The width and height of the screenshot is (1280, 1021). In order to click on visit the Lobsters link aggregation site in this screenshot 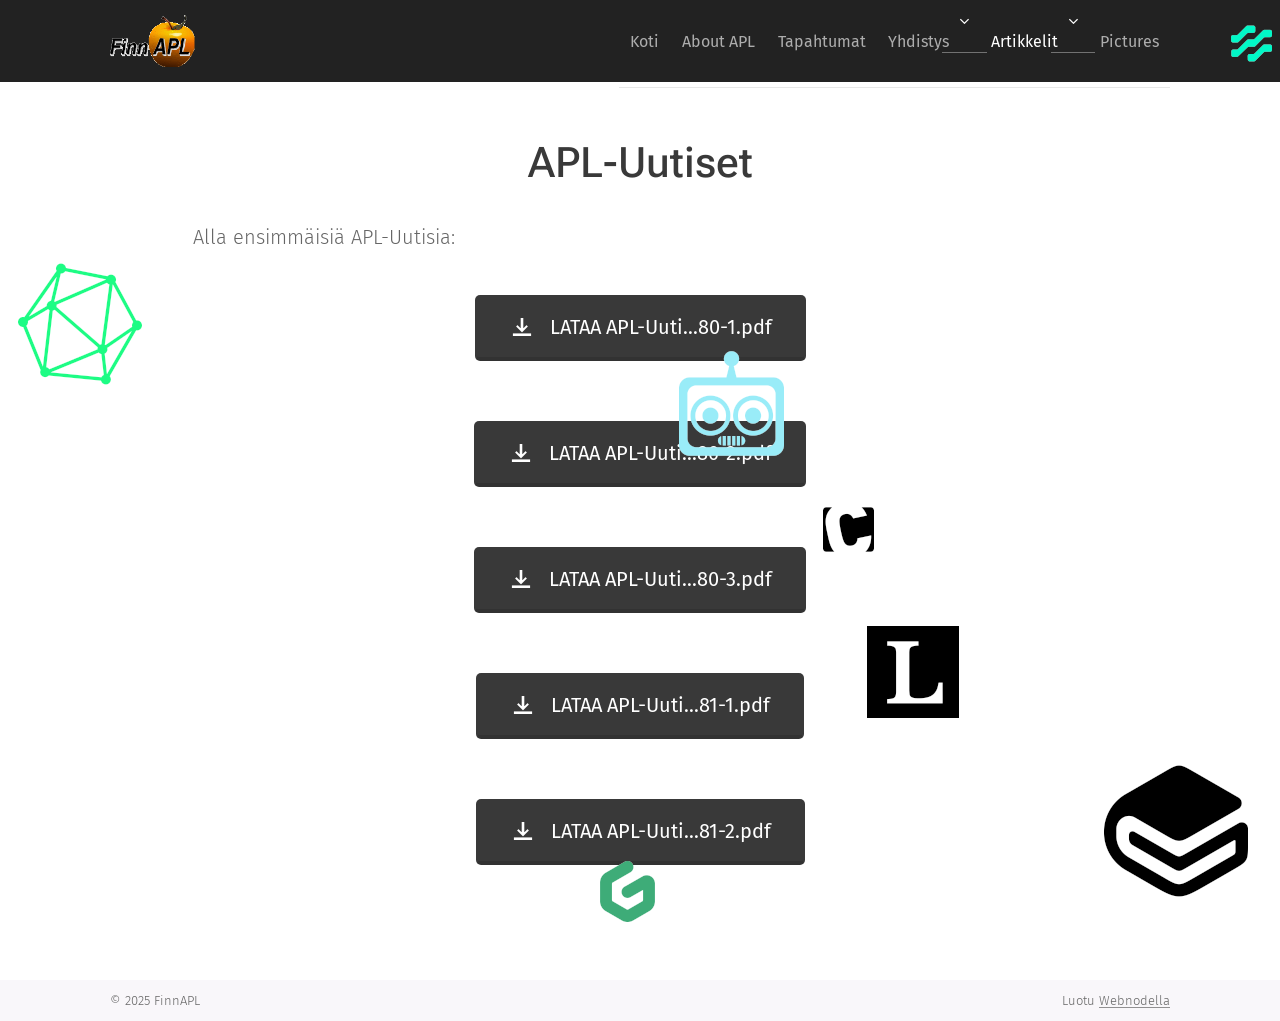, I will do `click(913, 672)`.